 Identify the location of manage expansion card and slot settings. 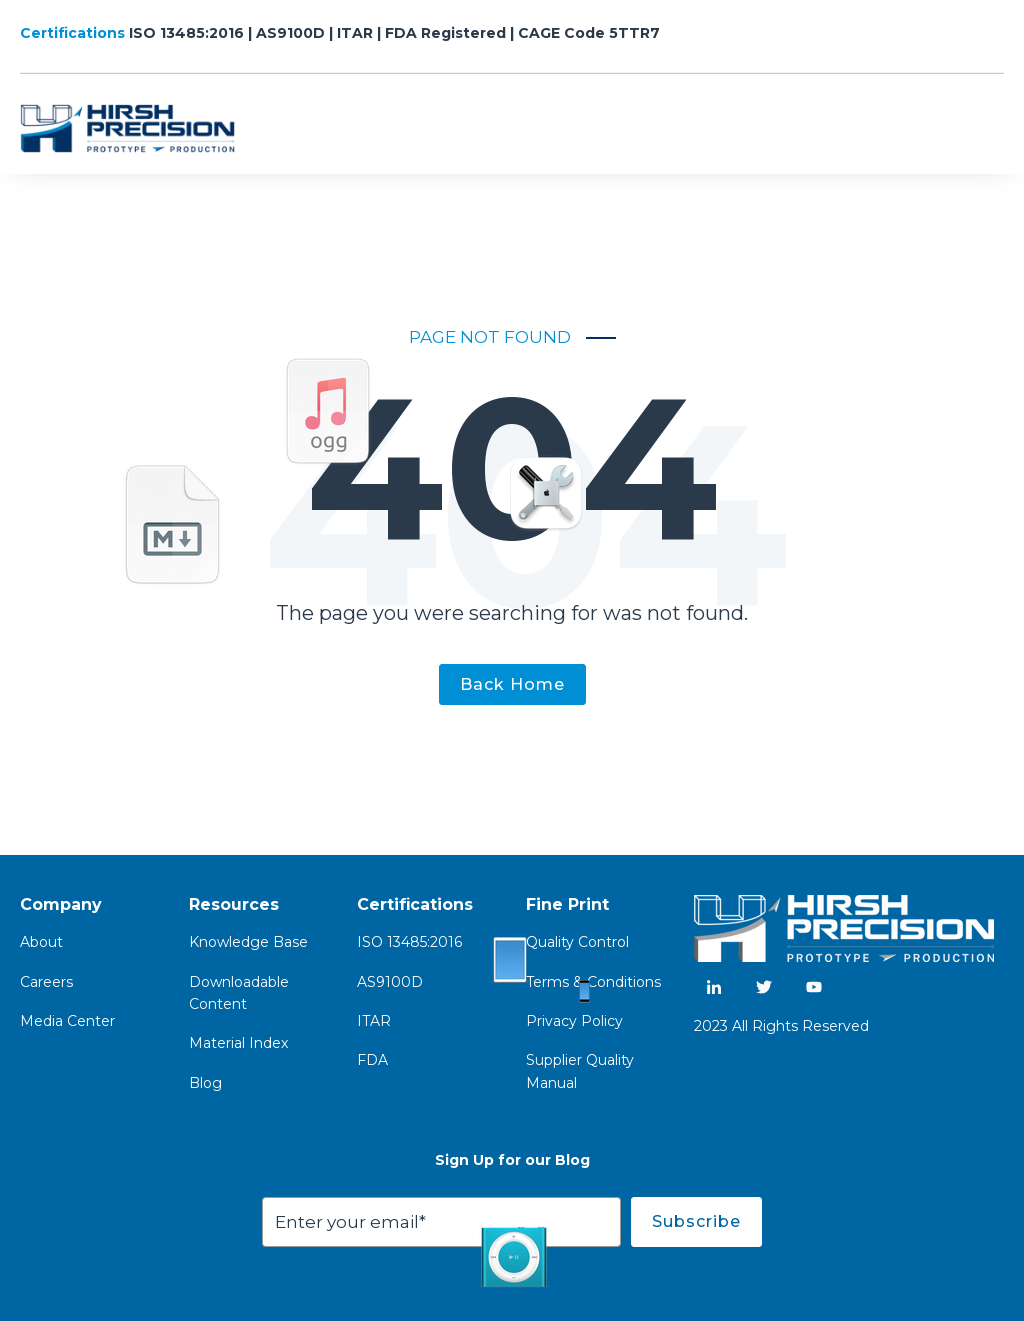
(546, 493).